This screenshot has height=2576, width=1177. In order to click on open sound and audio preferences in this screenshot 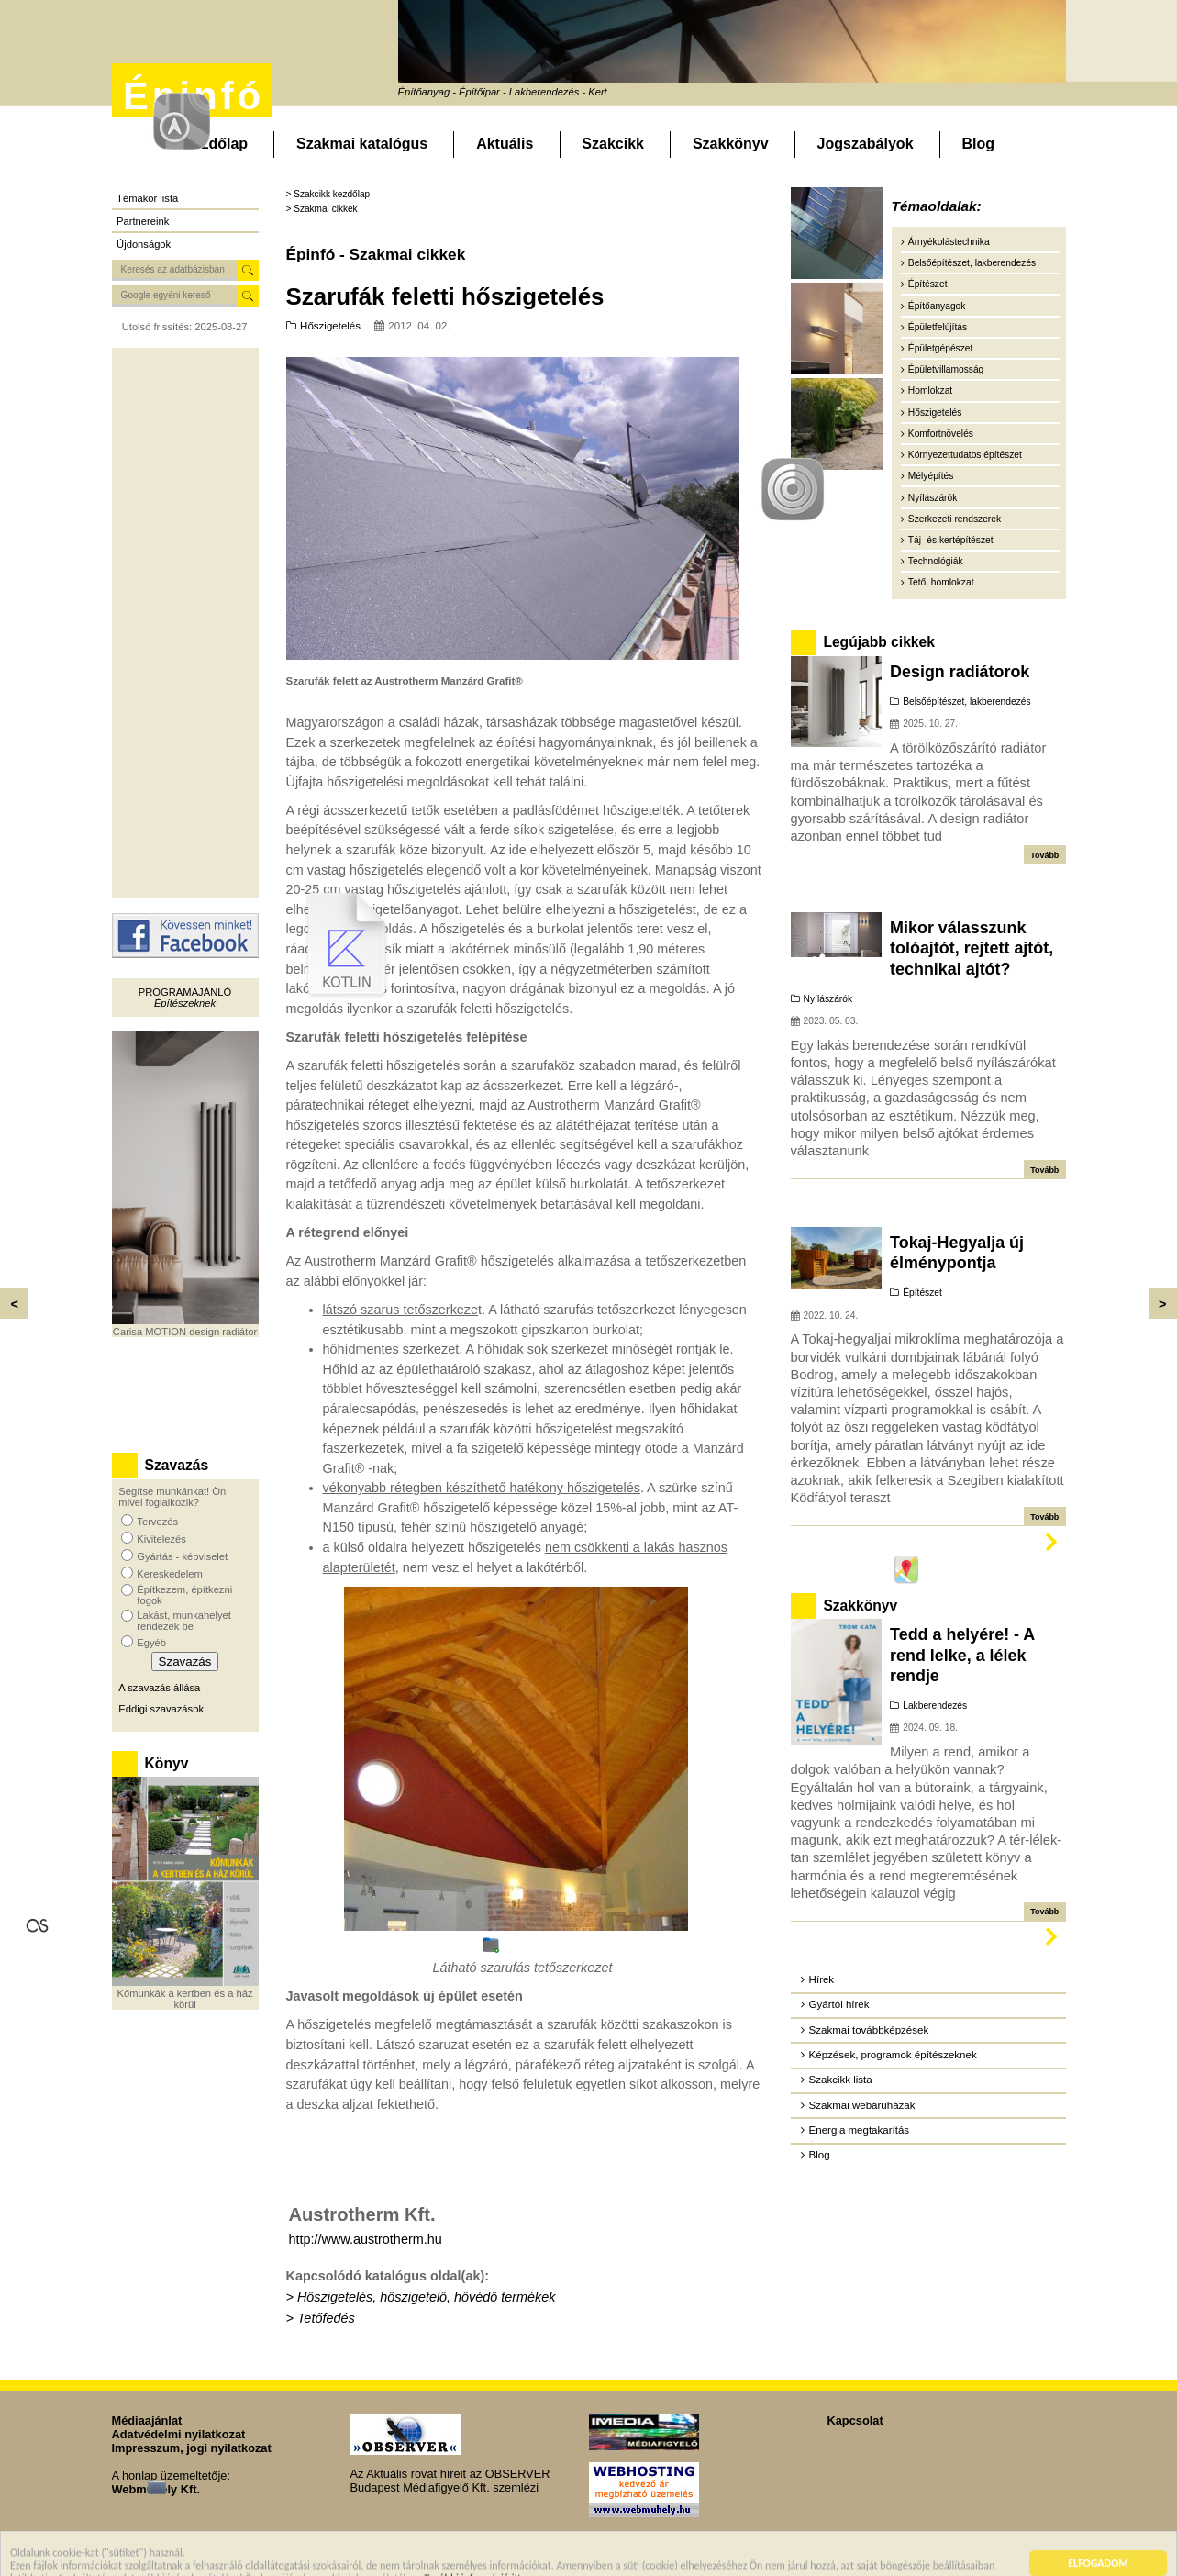, I will do `click(806, 2134)`.